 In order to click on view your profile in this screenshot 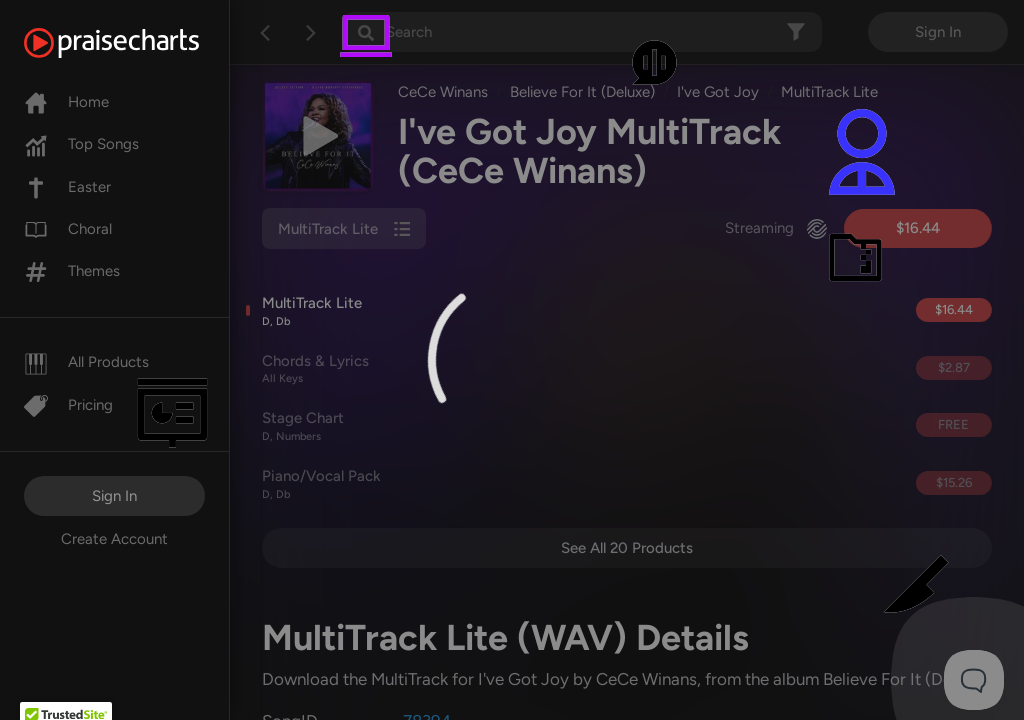, I will do `click(862, 154)`.